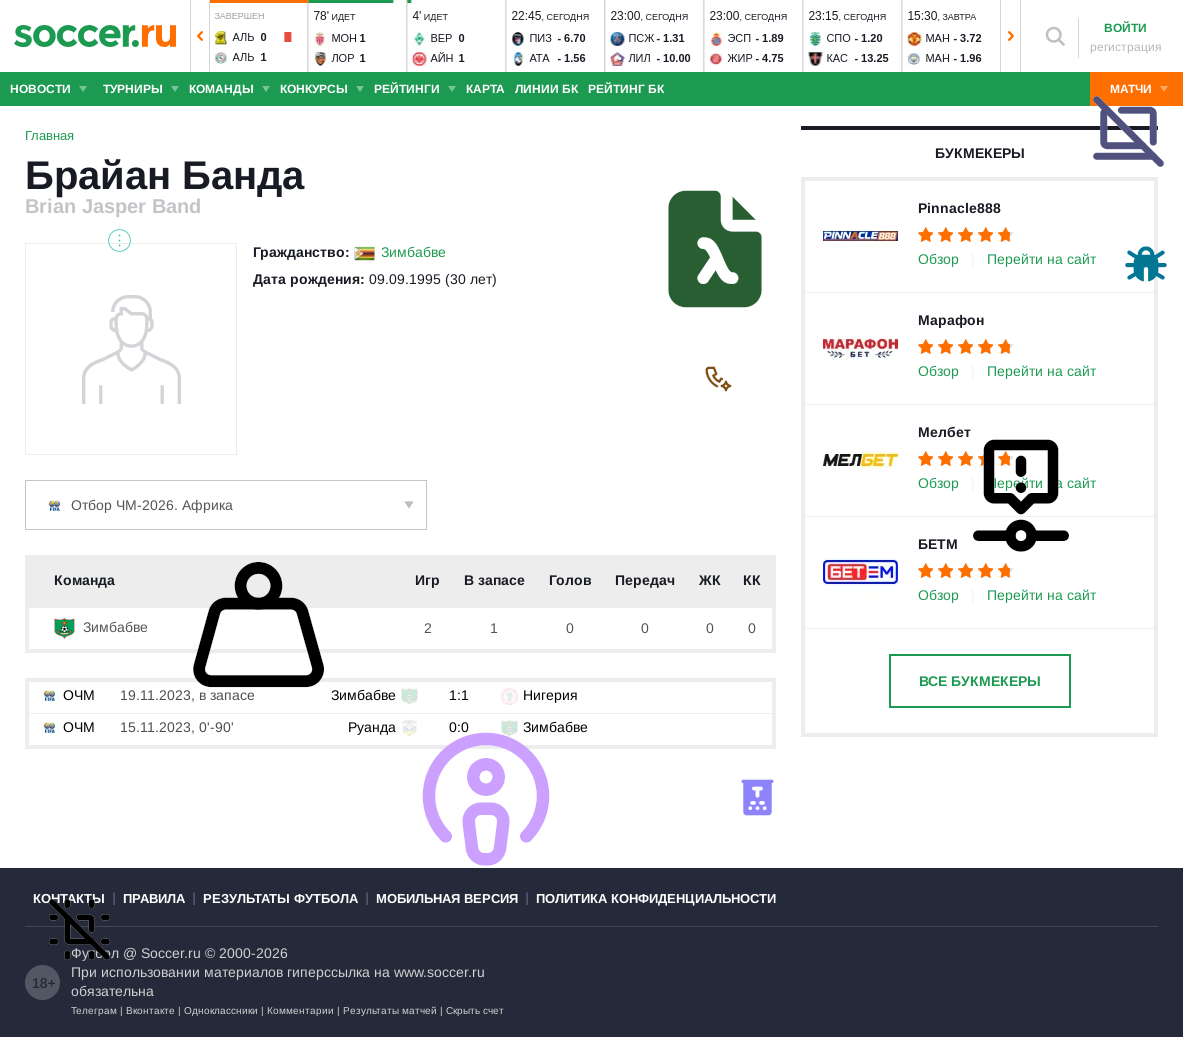 The image size is (1183, 1037). What do you see at coordinates (1146, 263) in the screenshot?
I see `report a bug or issue` at bounding box center [1146, 263].